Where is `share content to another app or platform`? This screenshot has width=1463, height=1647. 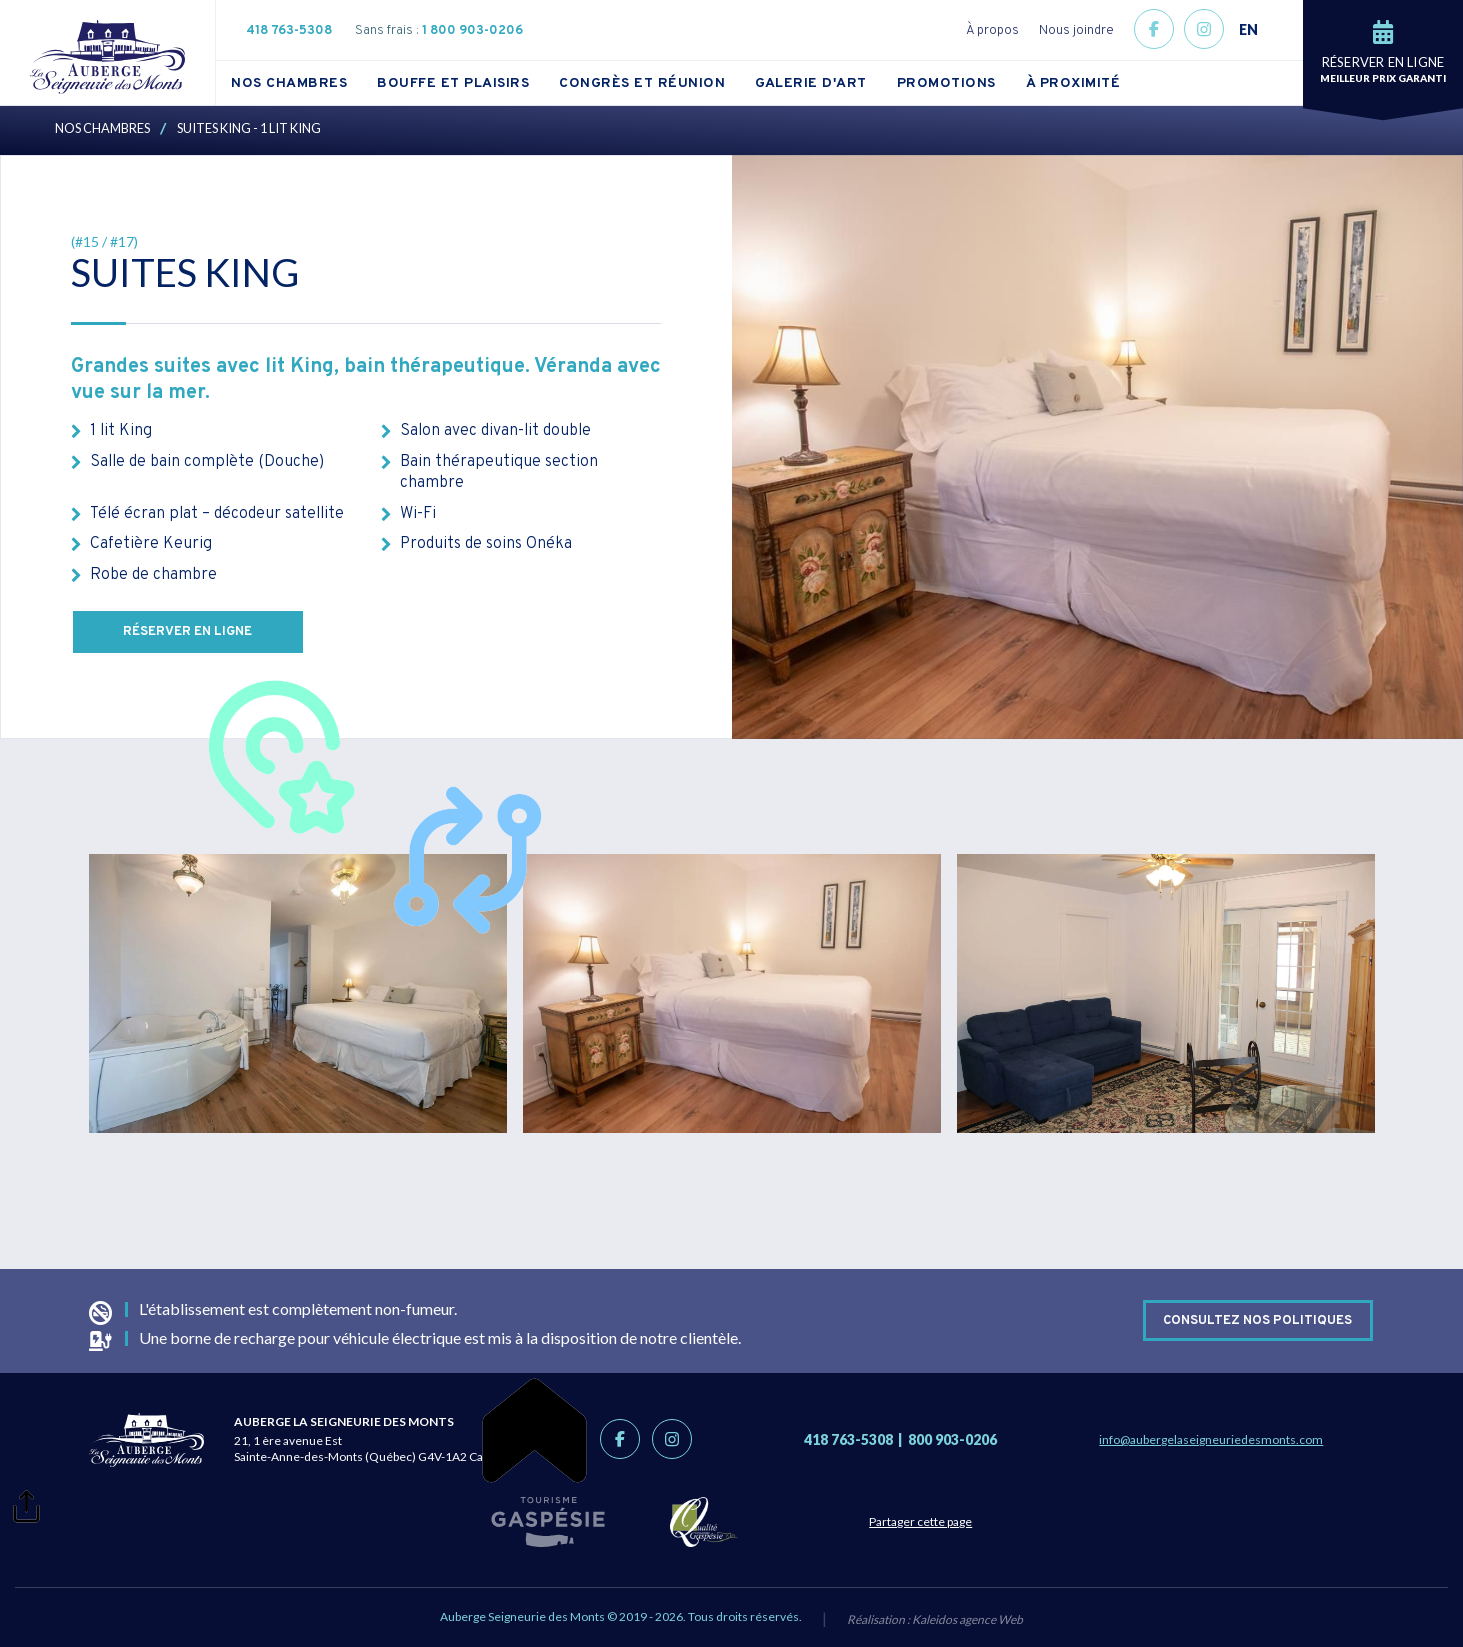
share content to another app or platform is located at coordinates (26, 1506).